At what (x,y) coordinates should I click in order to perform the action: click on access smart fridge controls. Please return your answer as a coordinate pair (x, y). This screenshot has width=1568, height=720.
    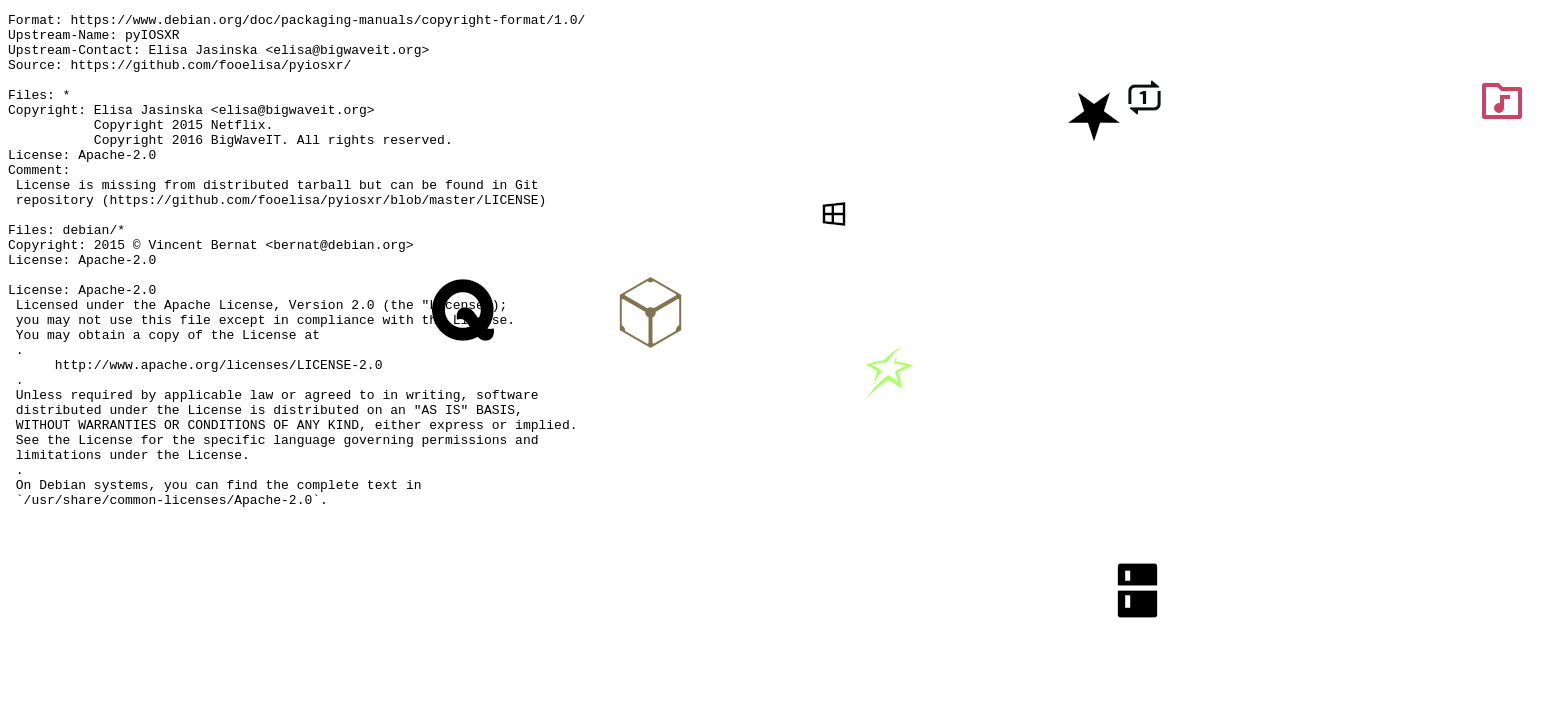
    Looking at the image, I should click on (1137, 590).